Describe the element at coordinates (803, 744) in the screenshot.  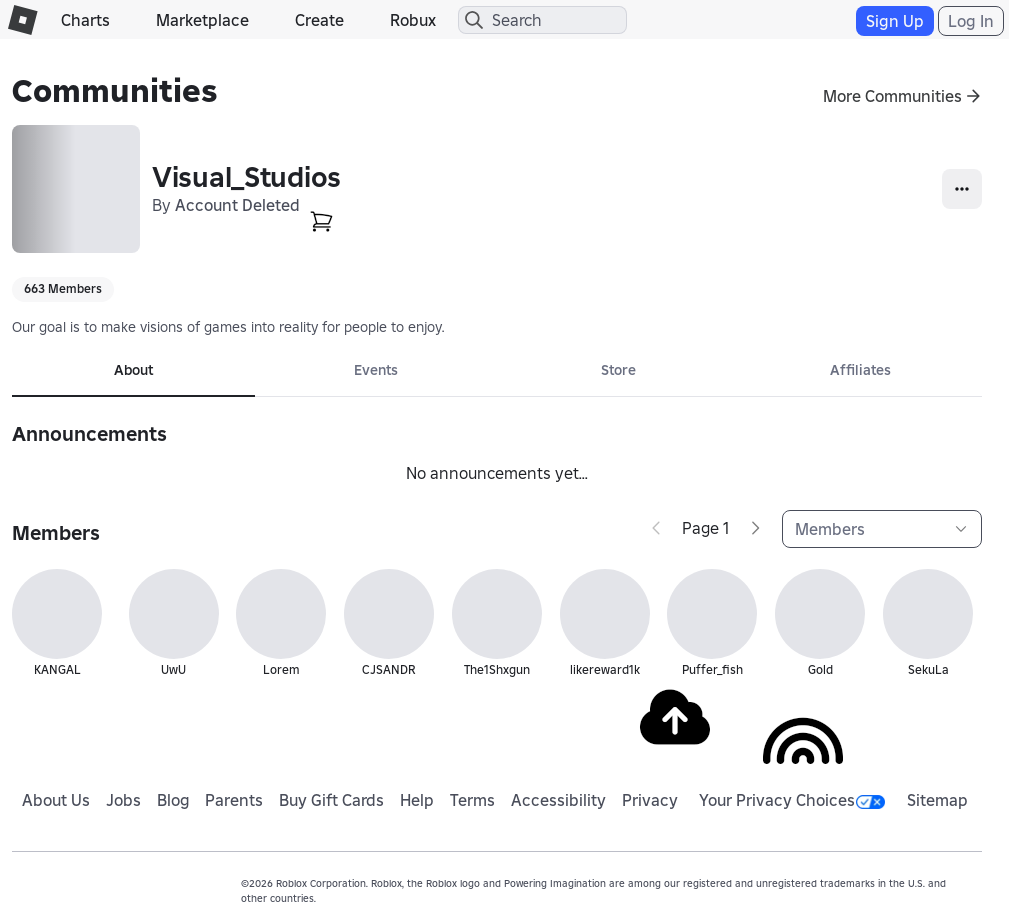
I see `indicates weather conditions showing a rainbow` at that location.